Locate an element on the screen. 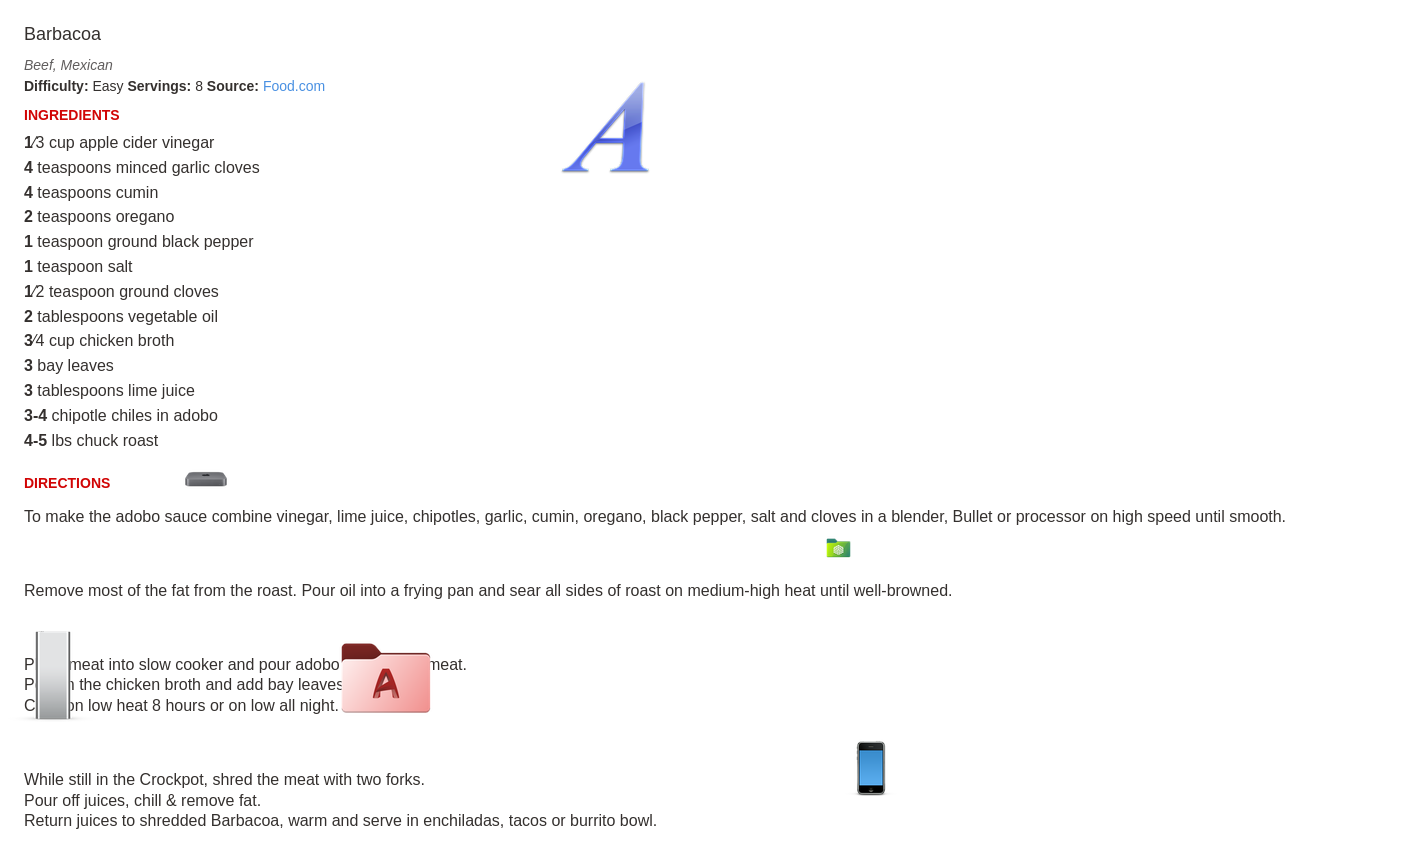  open game jolt games folder is located at coordinates (838, 548).